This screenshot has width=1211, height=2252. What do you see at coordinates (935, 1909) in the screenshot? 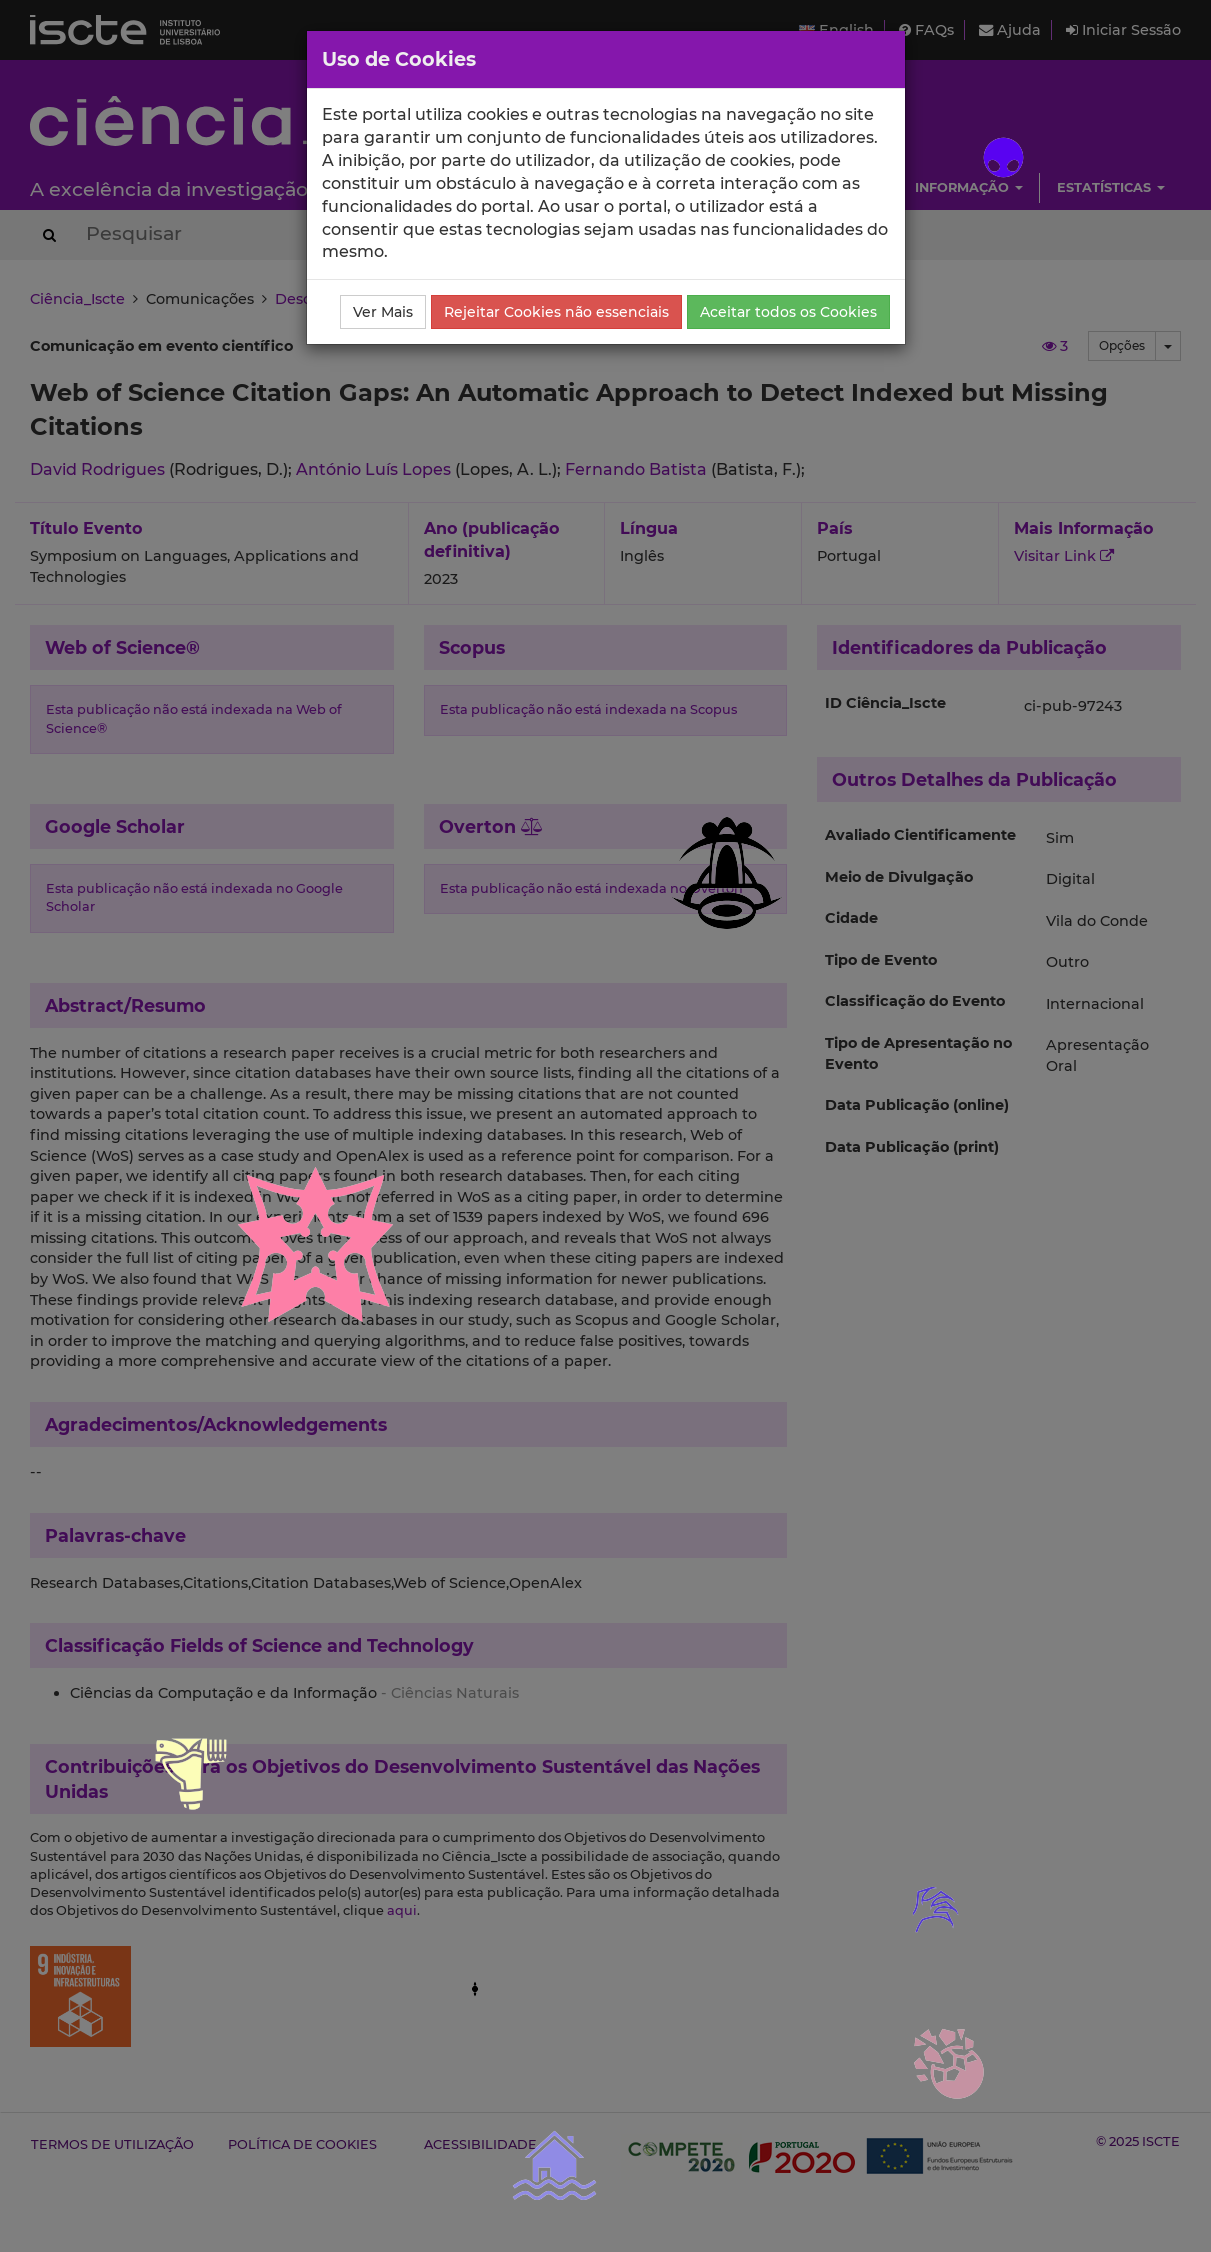
I see `activate shadow grasp ability` at bounding box center [935, 1909].